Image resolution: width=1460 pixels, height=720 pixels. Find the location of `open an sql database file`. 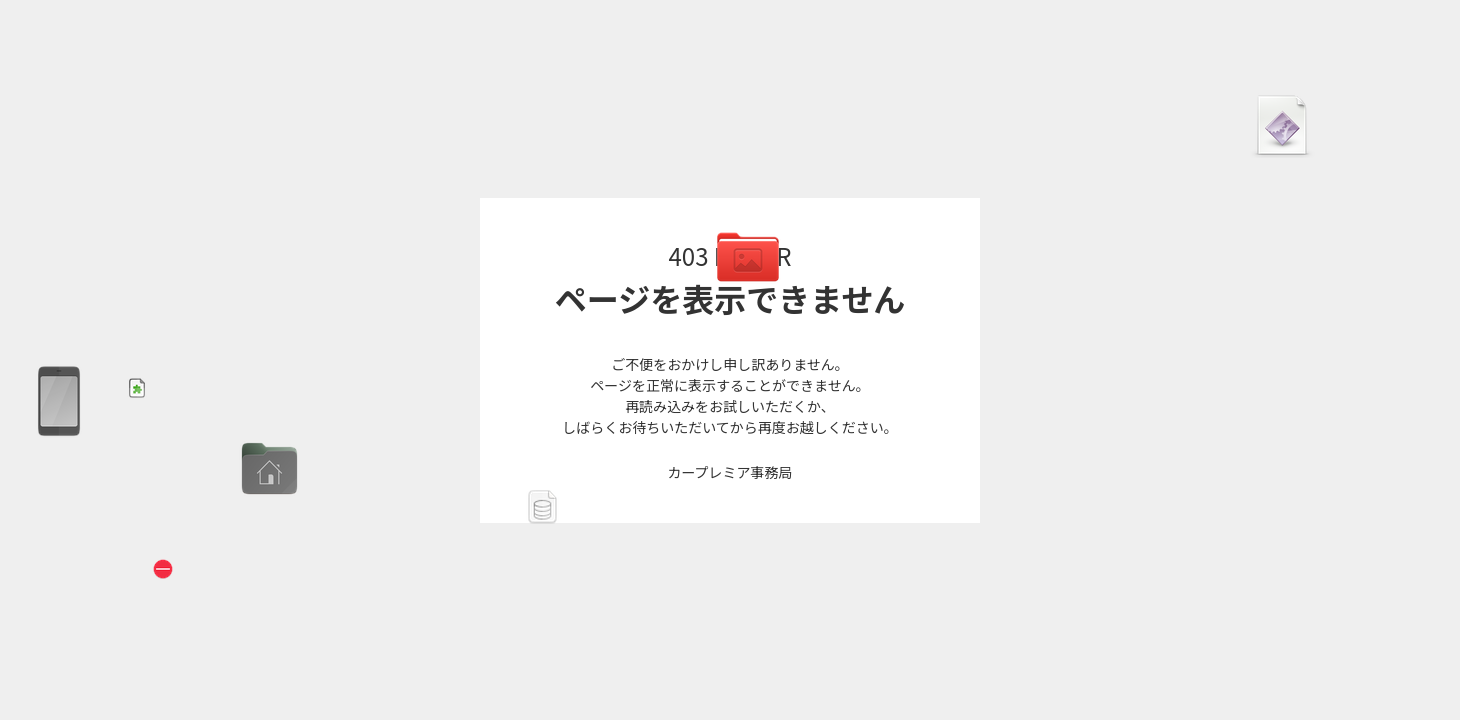

open an sql database file is located at coordinates (542, 506).